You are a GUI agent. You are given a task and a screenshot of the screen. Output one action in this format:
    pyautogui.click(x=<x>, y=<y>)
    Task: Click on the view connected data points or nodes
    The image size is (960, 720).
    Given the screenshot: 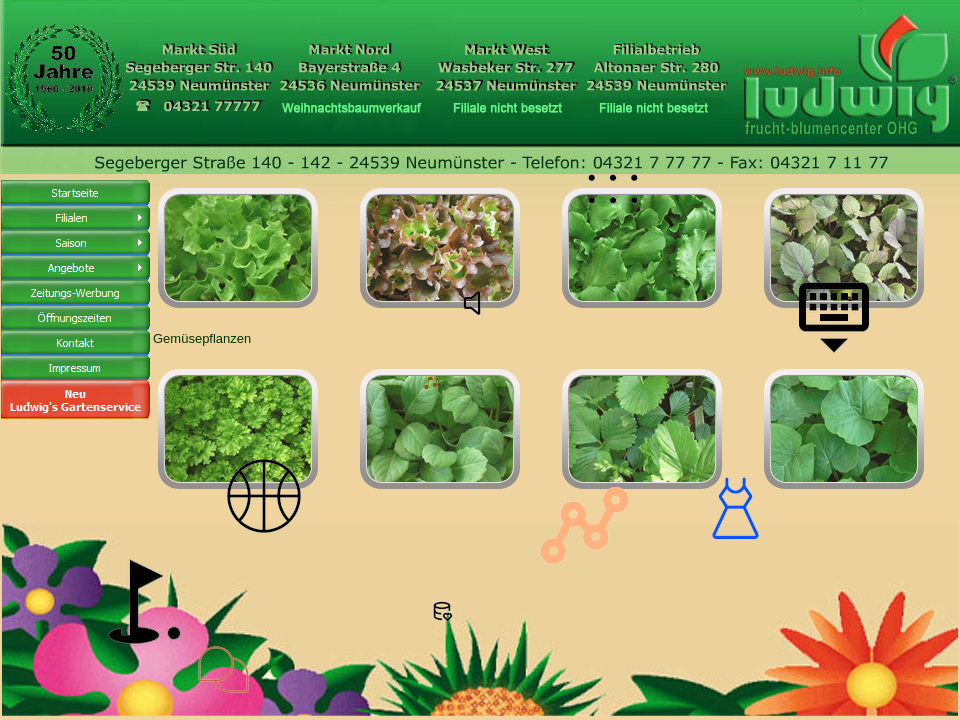 What is the action you would take?
    pyautogui.click(x=584, y=525)
    